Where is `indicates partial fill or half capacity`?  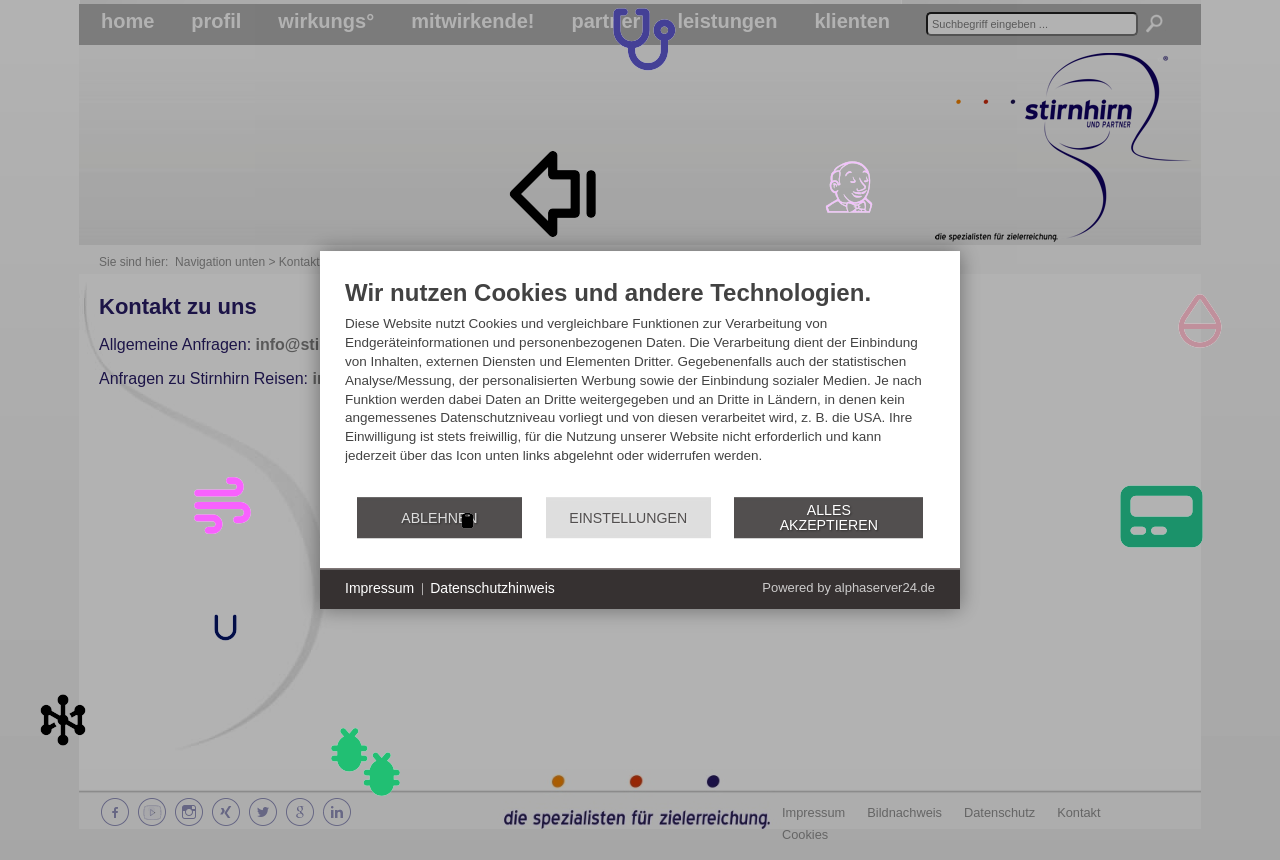
indicates partial fill or half capacity is located at coordinates (1200, 321).